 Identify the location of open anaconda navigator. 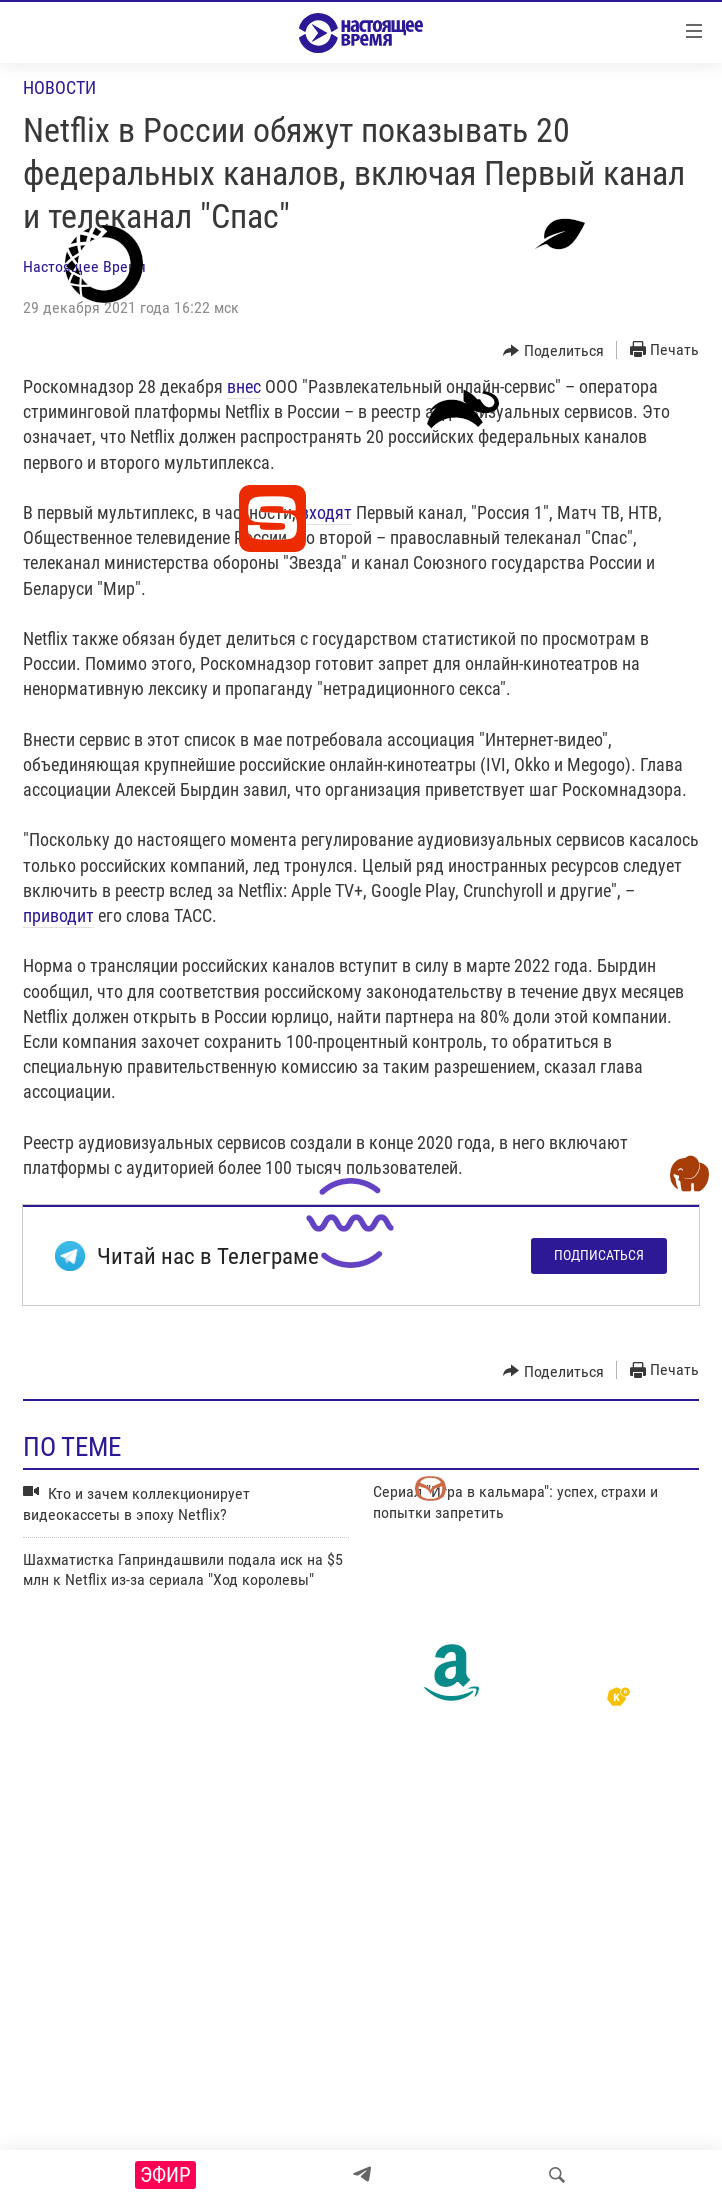
(104, 264).